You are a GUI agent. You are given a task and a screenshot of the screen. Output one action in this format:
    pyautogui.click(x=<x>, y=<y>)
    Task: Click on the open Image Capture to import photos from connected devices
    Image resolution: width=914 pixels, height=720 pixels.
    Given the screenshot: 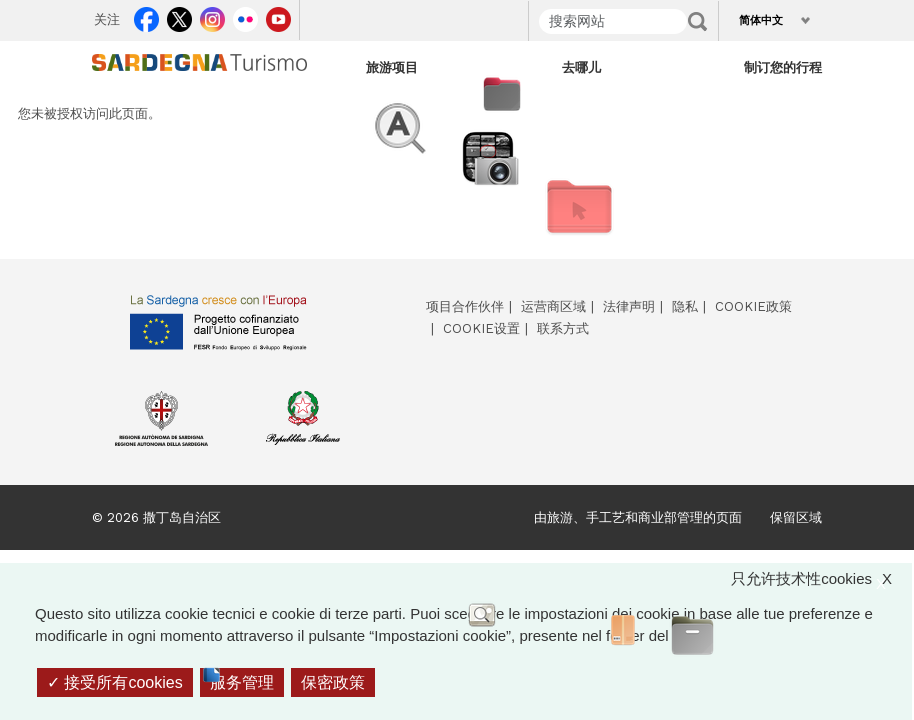 What is the action you would take?
    pyautogui.click(x=488, y=157)
    